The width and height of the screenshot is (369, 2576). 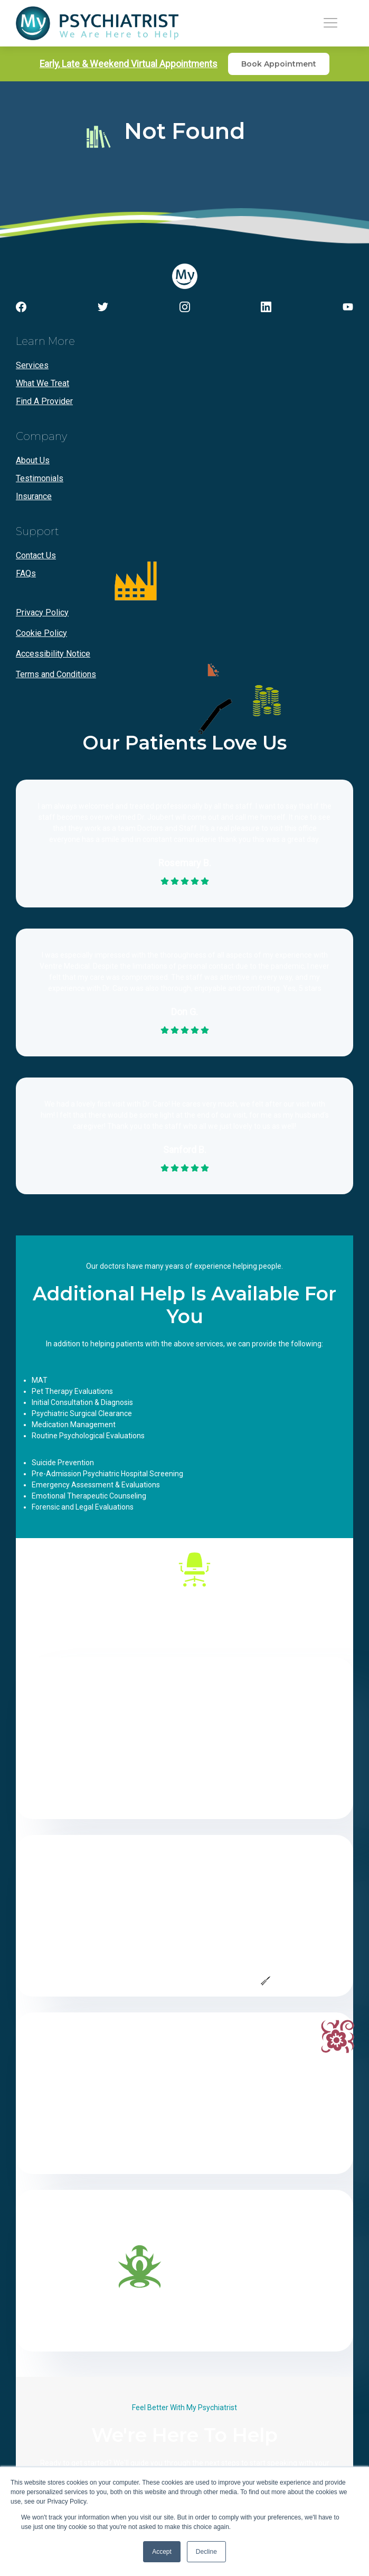 What do you see at coordinates (337, 2036) in the screenshot?
I see `decorative floral element for game UI` at bounding box center [337, 2036].